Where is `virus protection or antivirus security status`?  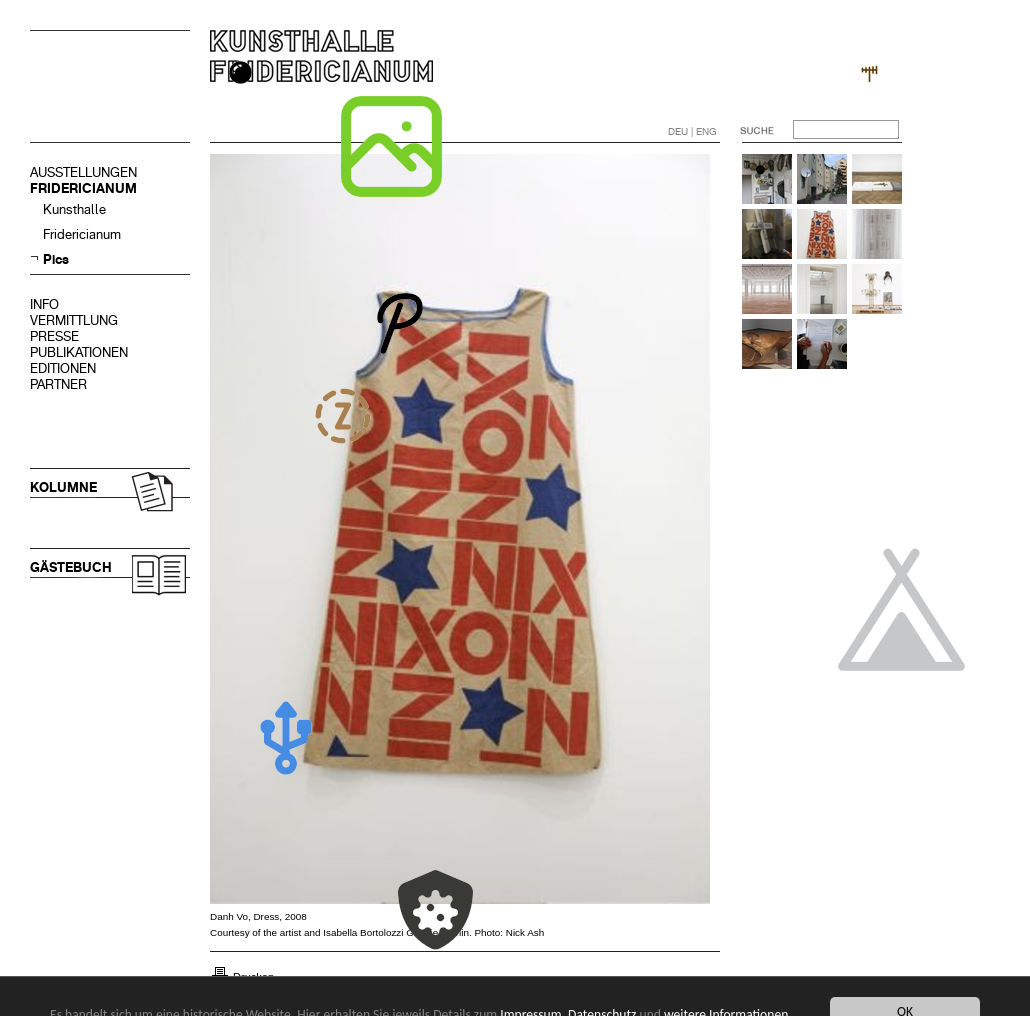
virus protection or antivirus security status is located at coordinates (438, 910).